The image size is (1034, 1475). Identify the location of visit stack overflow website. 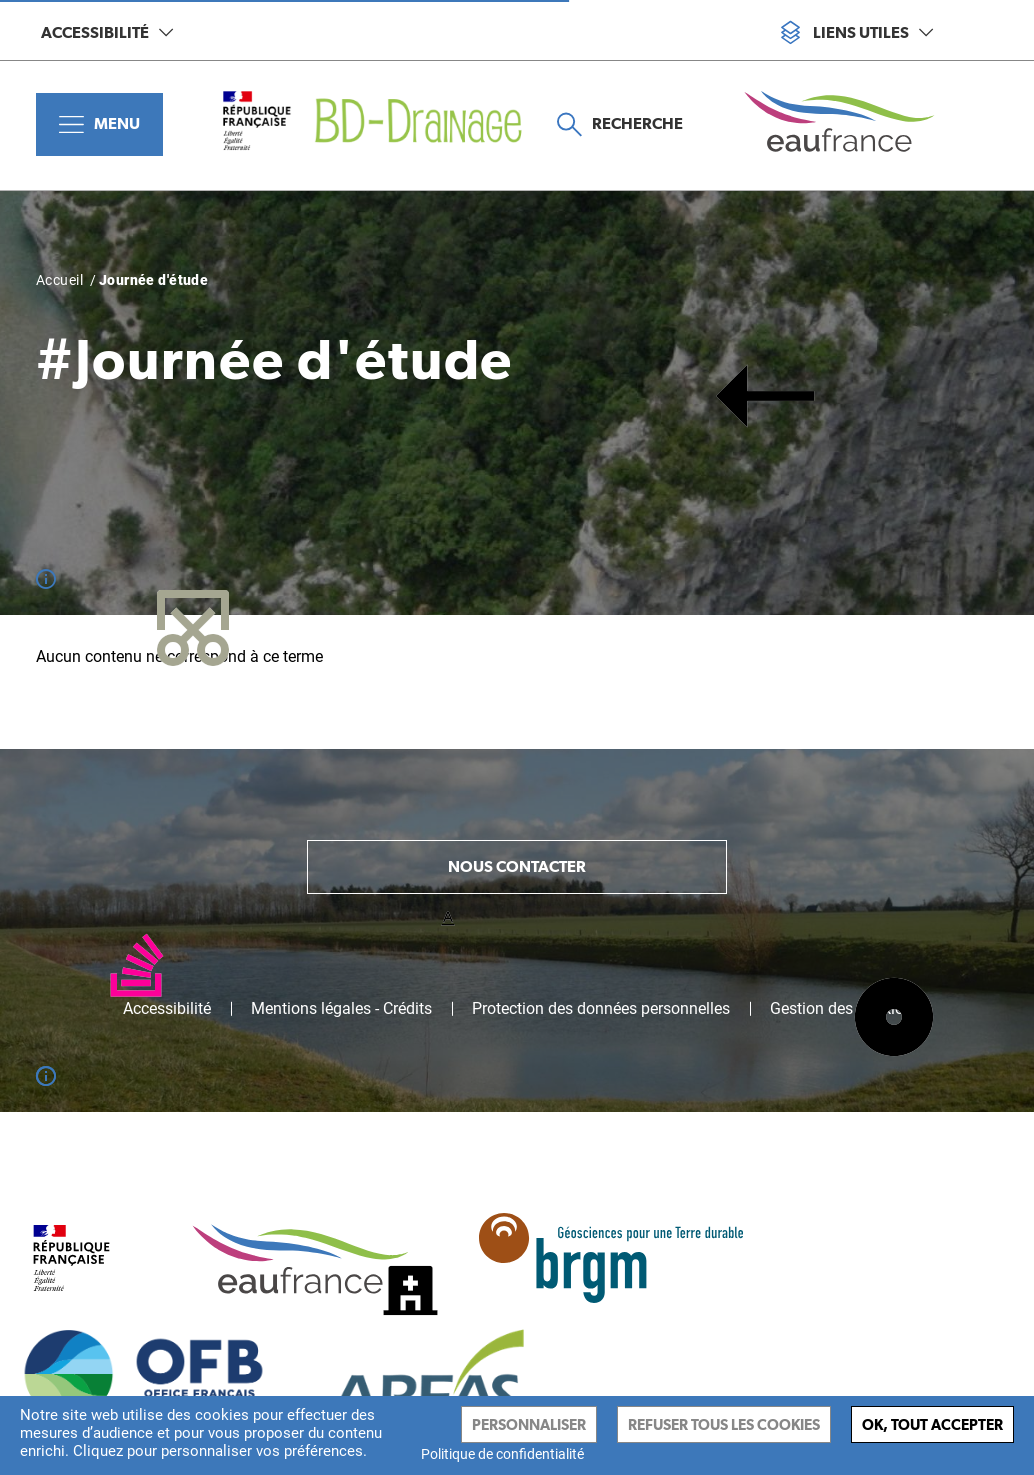
(136, 965).